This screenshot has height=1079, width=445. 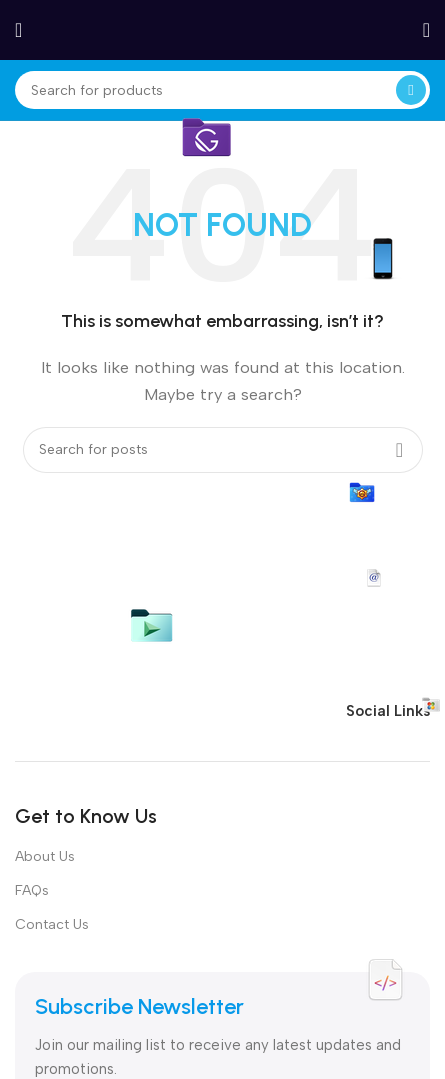 I want to click on folder containing Gatsby project files, so click(x=206, y=138).